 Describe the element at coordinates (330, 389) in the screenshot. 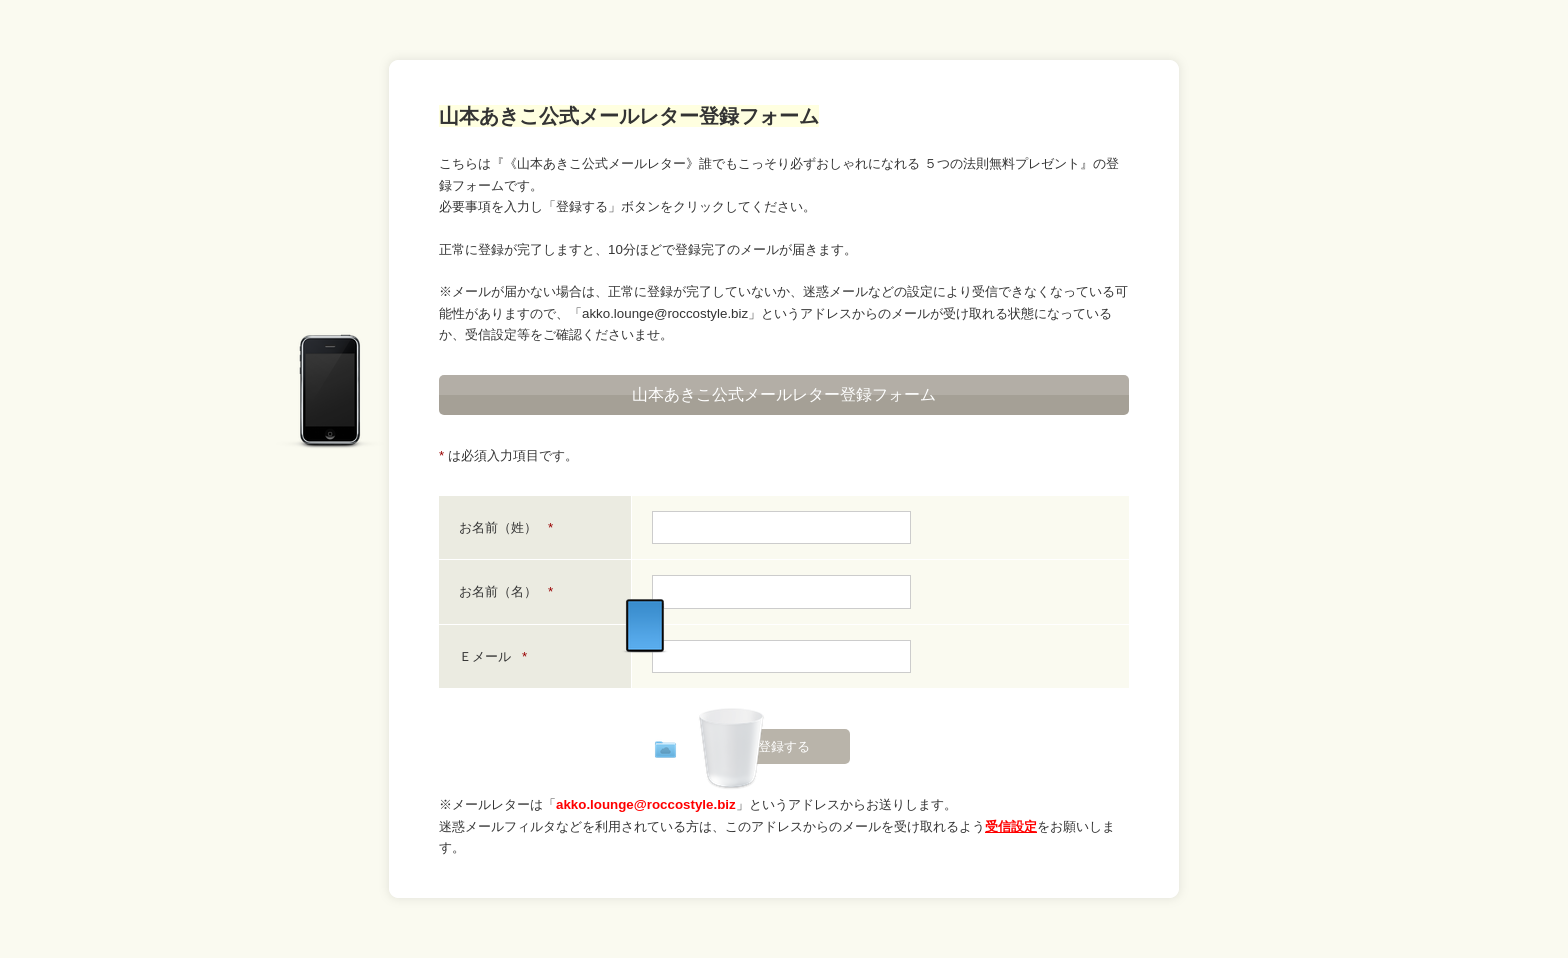

I see `set up or configure an iPhone device` at that location.